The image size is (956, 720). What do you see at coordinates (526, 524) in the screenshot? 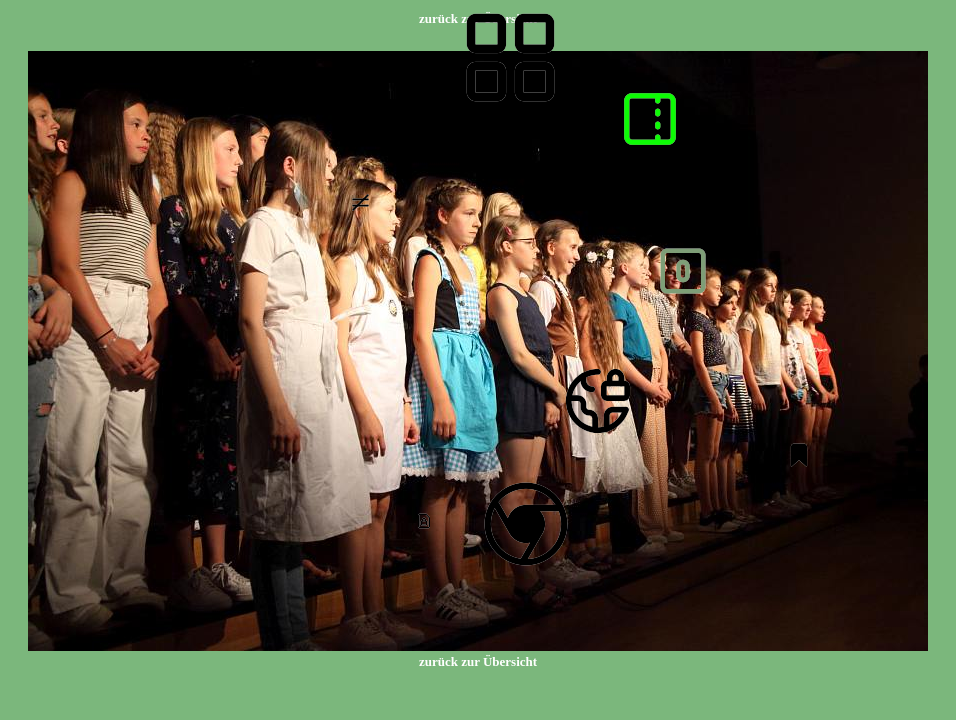
I see `open Google Chrome browser` at bounding box center [526, 524].